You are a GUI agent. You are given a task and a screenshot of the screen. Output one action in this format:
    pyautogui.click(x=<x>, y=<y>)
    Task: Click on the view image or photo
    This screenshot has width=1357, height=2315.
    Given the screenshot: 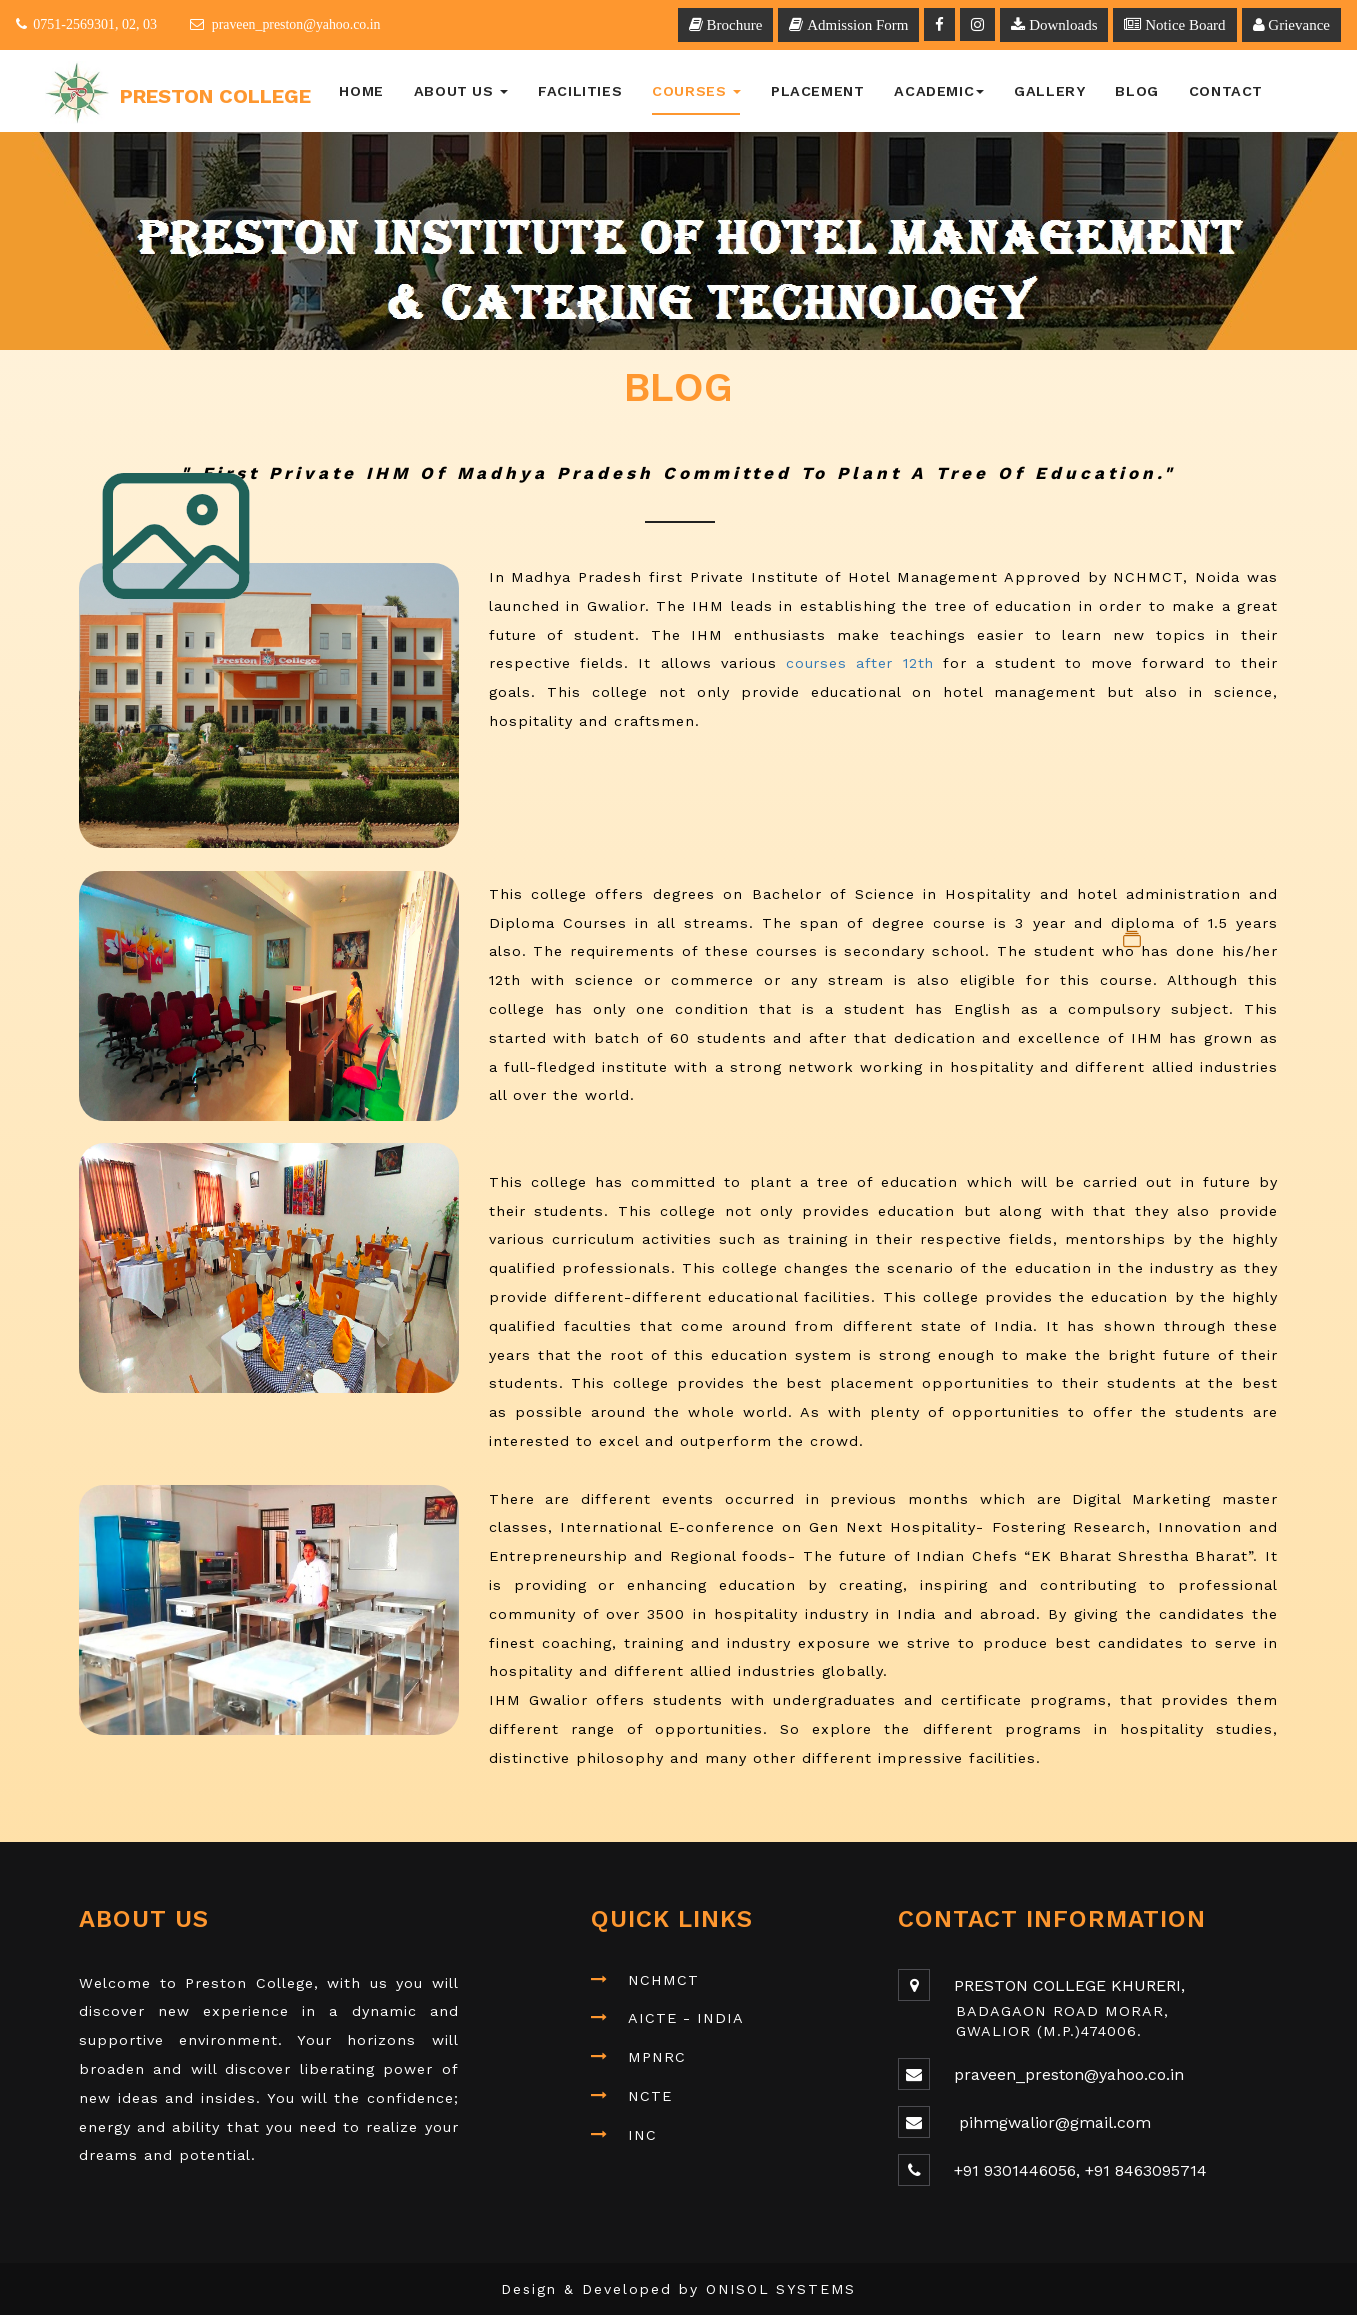 What is the action you would take?
    pyautogui.click(x=176, y=536)
    